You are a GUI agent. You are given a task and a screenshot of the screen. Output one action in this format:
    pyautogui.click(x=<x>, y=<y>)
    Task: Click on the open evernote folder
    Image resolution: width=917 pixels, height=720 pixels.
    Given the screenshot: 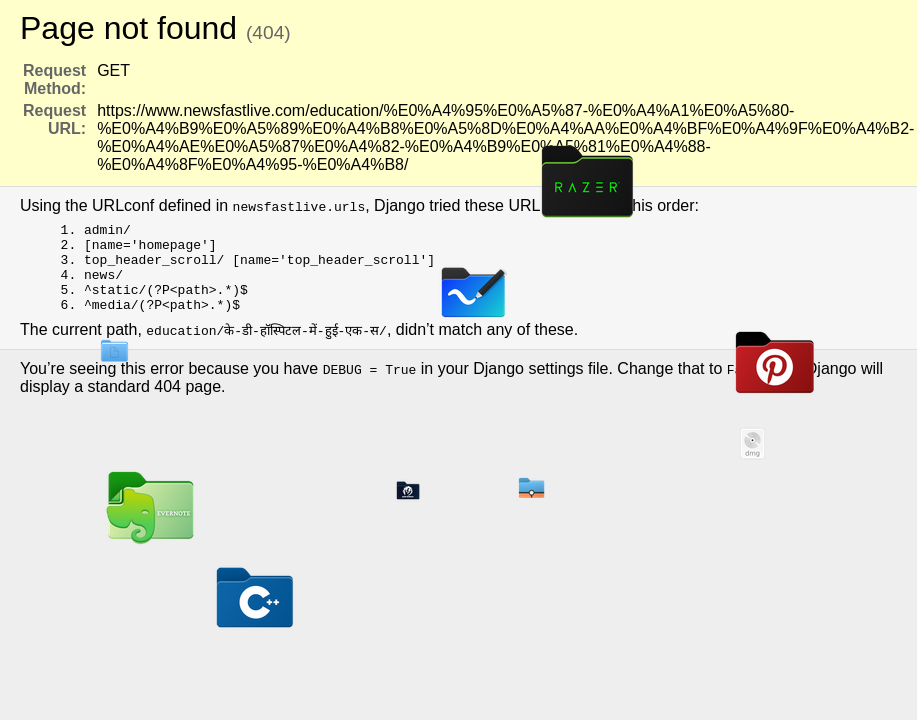 What is the action you would take?
    pyautogui.click(x=150, y=507)
    